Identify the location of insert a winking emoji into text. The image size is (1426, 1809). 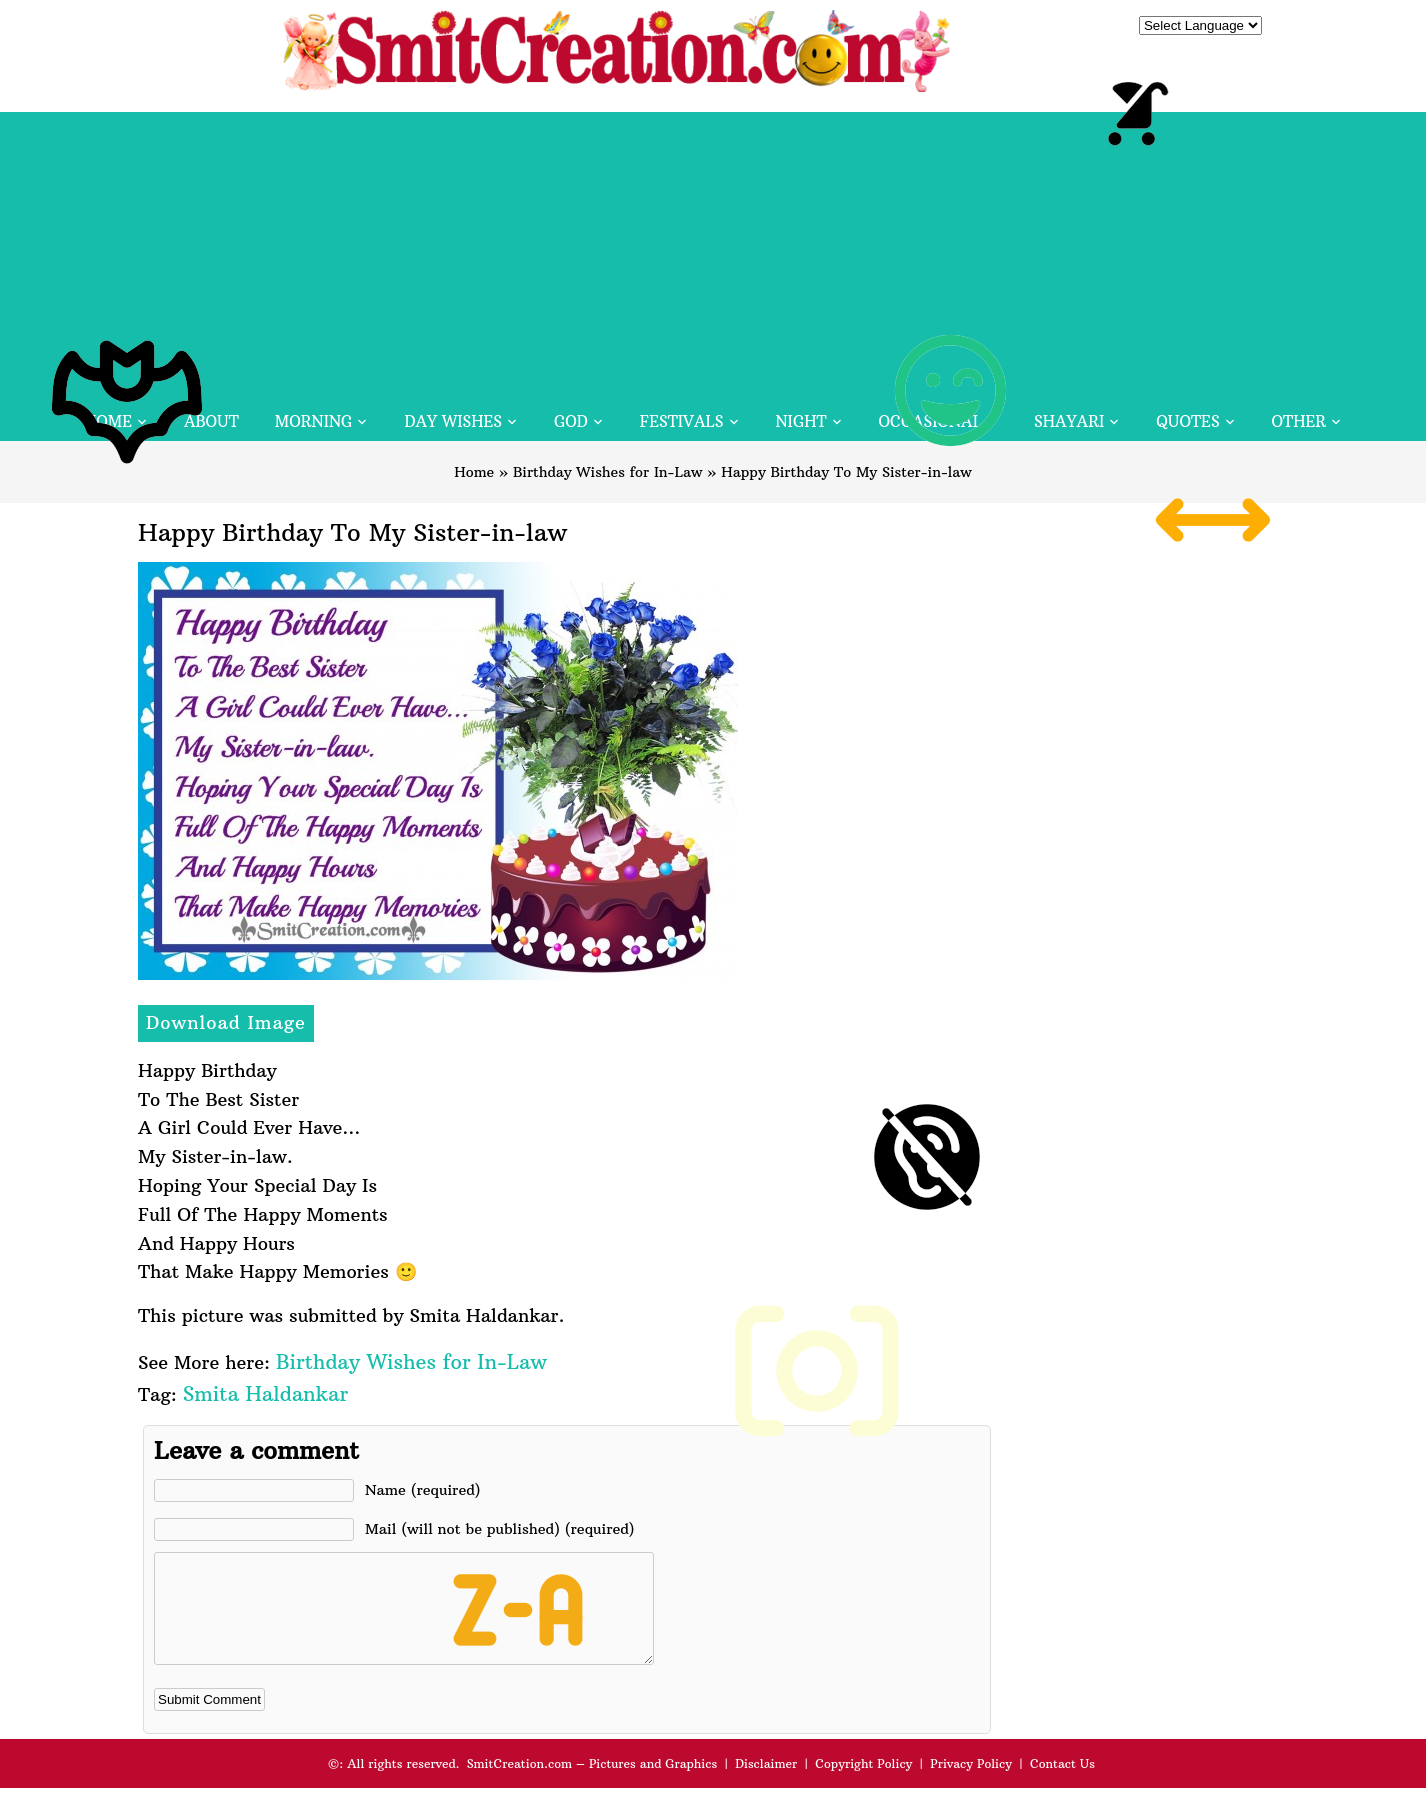
(950, 390).